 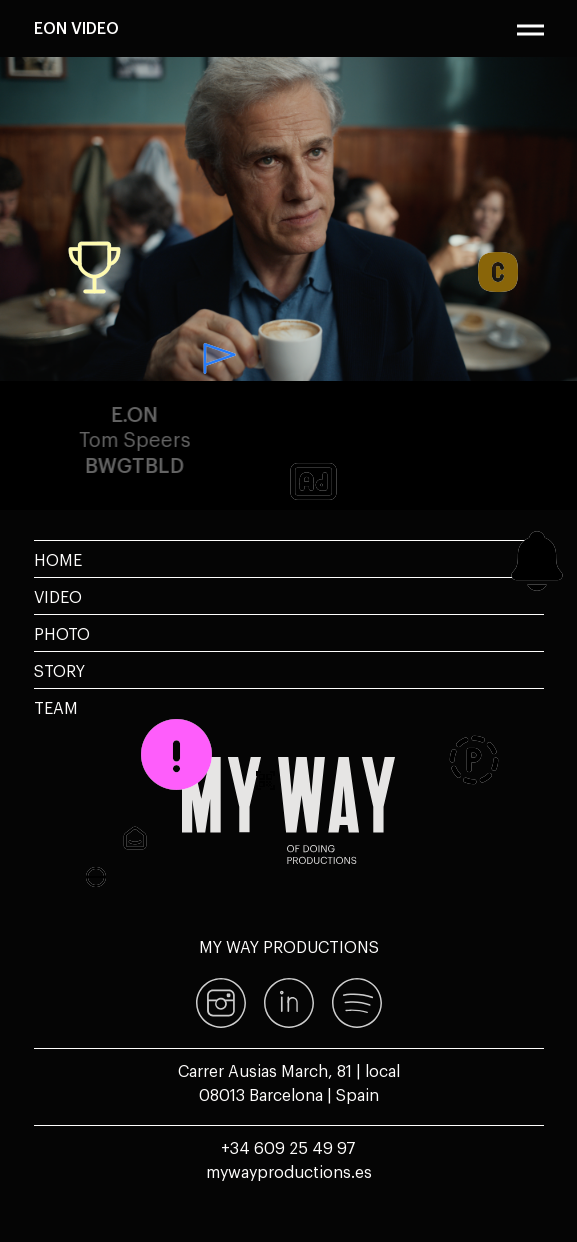 I want to click on scan a QR code, so click(x=265, y=780).